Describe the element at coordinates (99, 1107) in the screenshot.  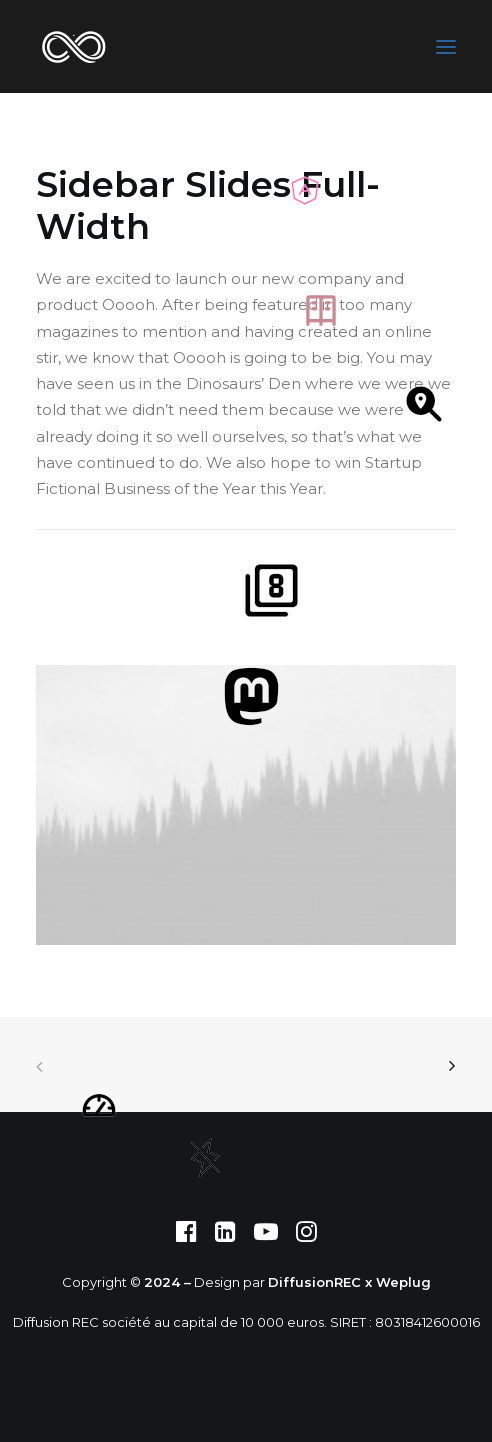
I see `view performance metrics or speed` at that location.